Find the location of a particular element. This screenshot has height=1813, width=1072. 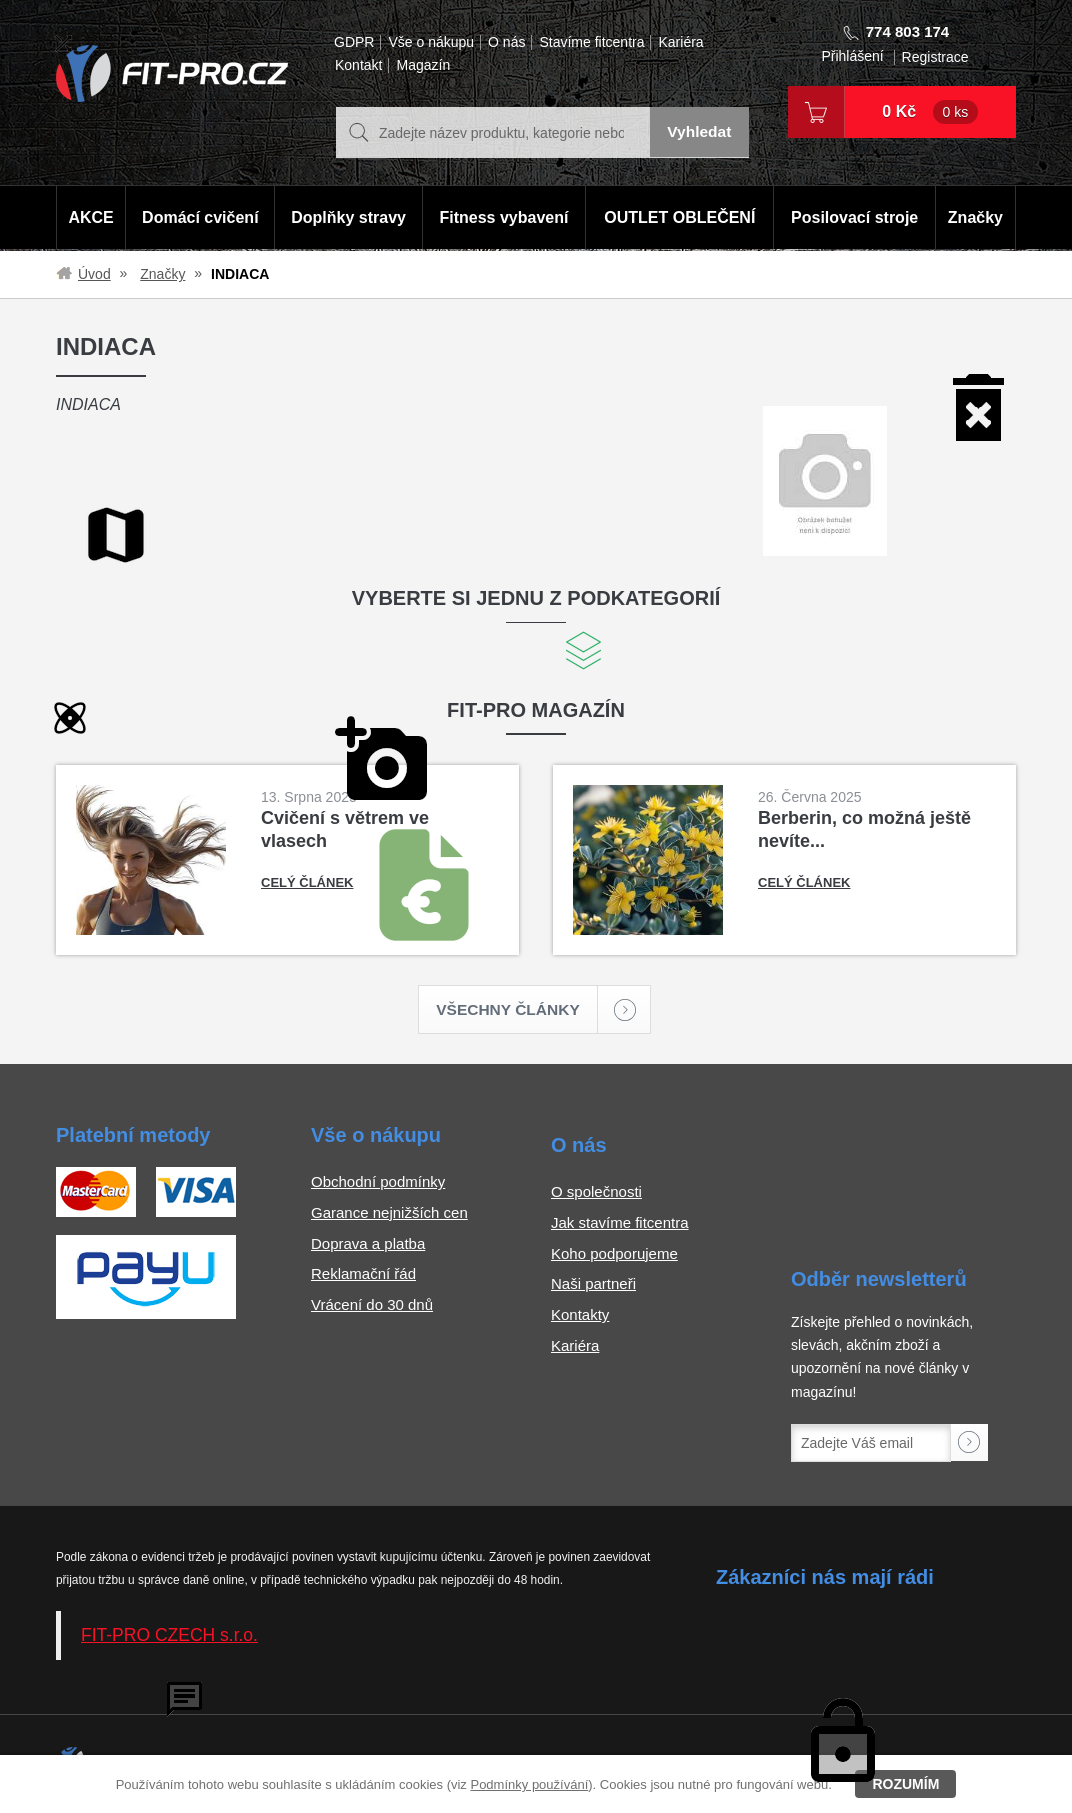

unlock or unsecure an item is located at coordinates (843, 1742).